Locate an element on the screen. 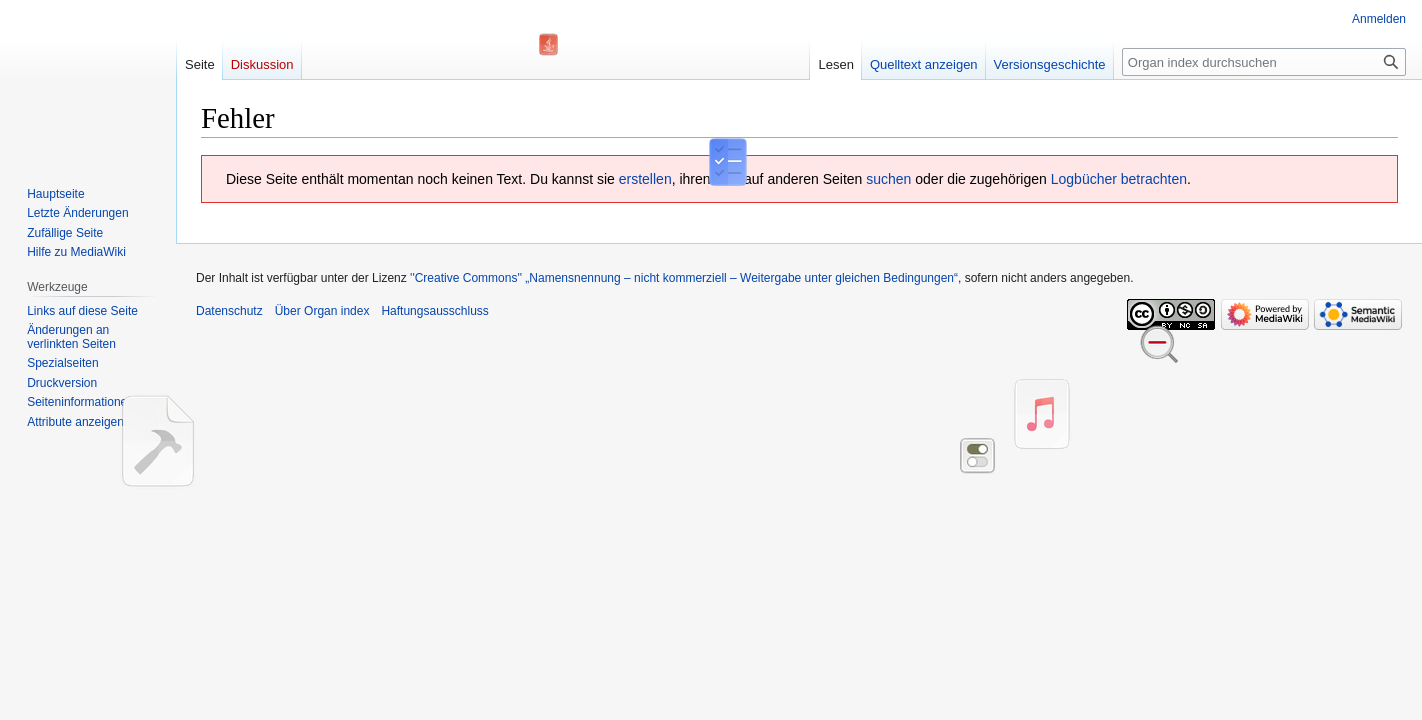 This screenshot has width=1422, height=720. an audio file type indicator is located at coordinates (1042, 414).